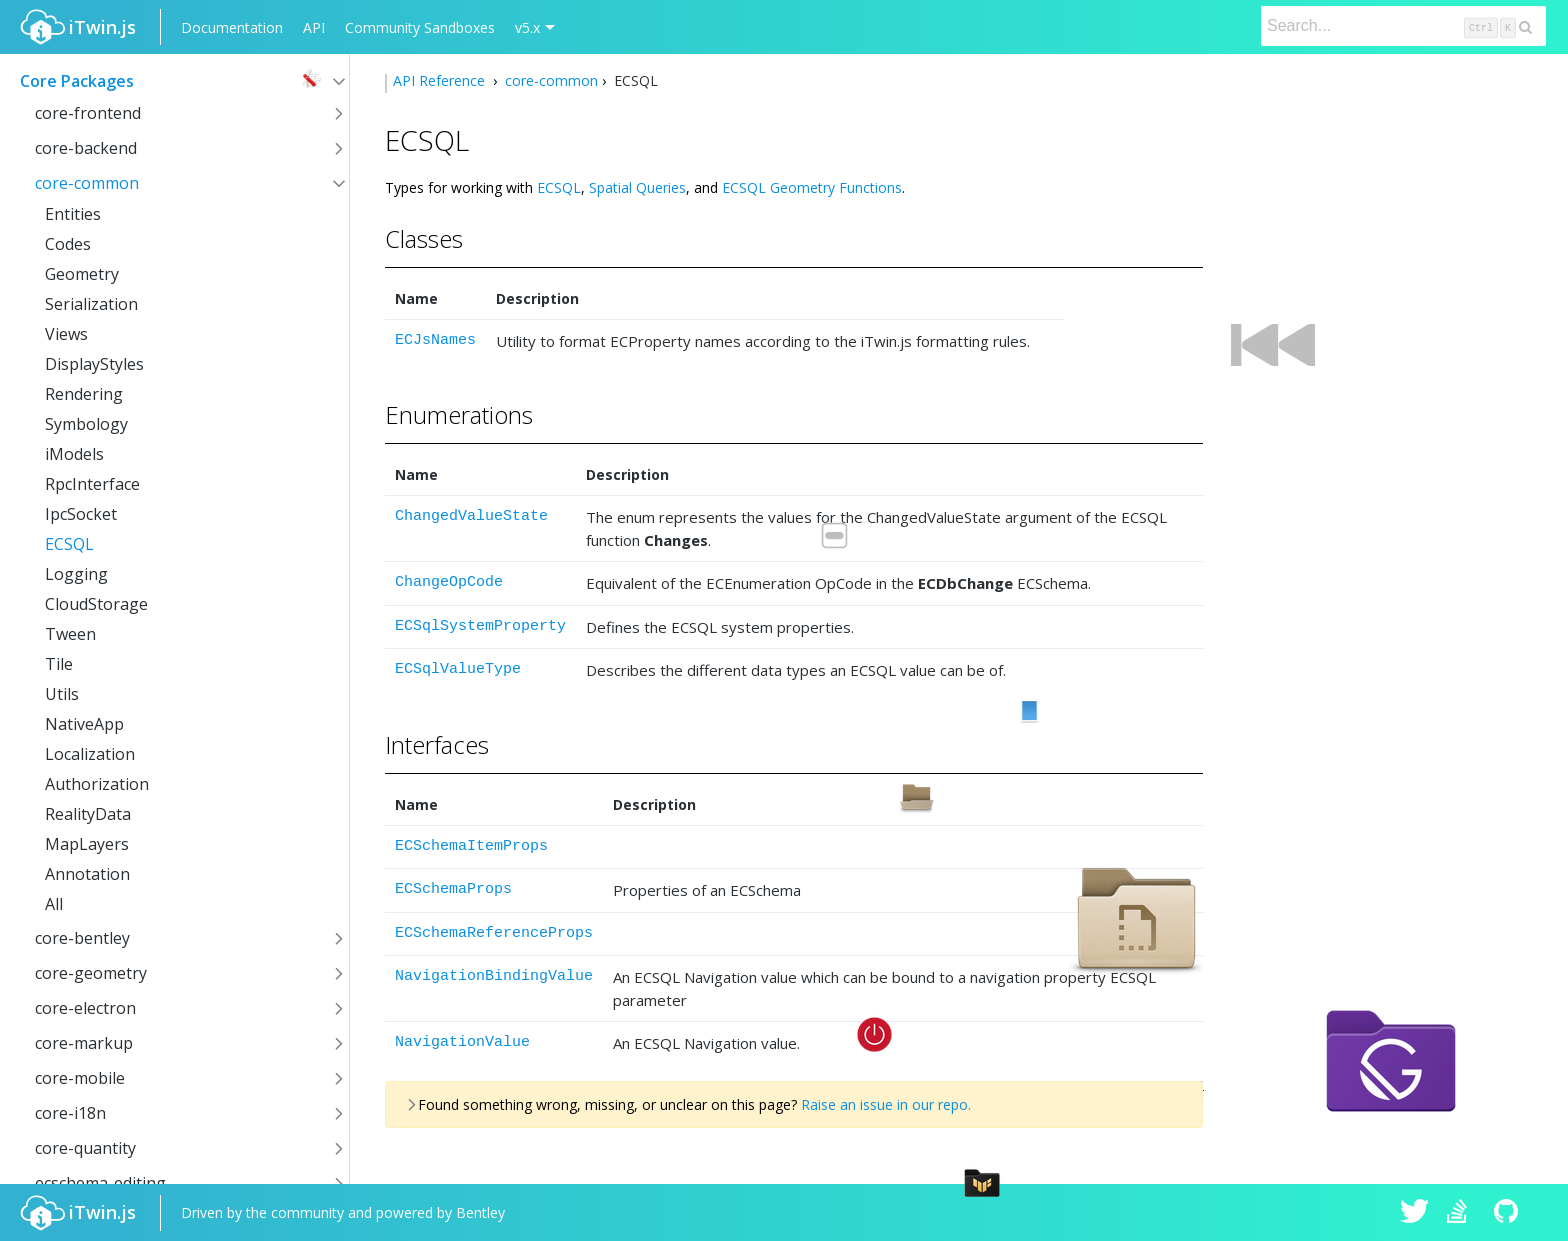  I want to click on folder for ASUS TUF gaming files or applications, so click(982, 1184).